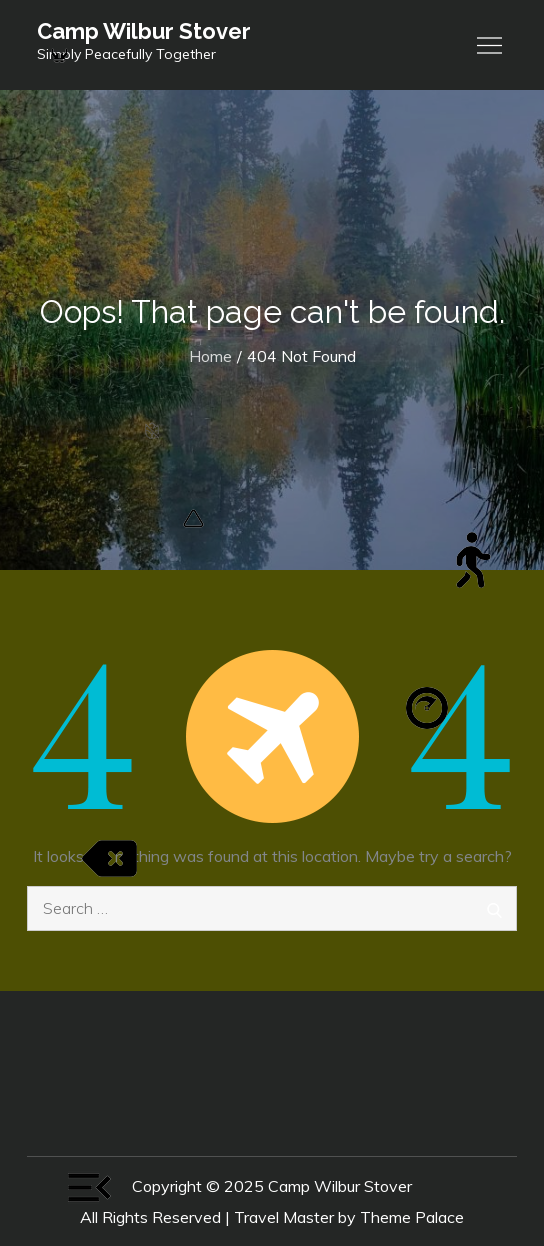  What do you see at coordinates (427, 708) in the screenshot?
I see `cloudscale.ch cloud hosting service logo` at bounding box center [427, 708].